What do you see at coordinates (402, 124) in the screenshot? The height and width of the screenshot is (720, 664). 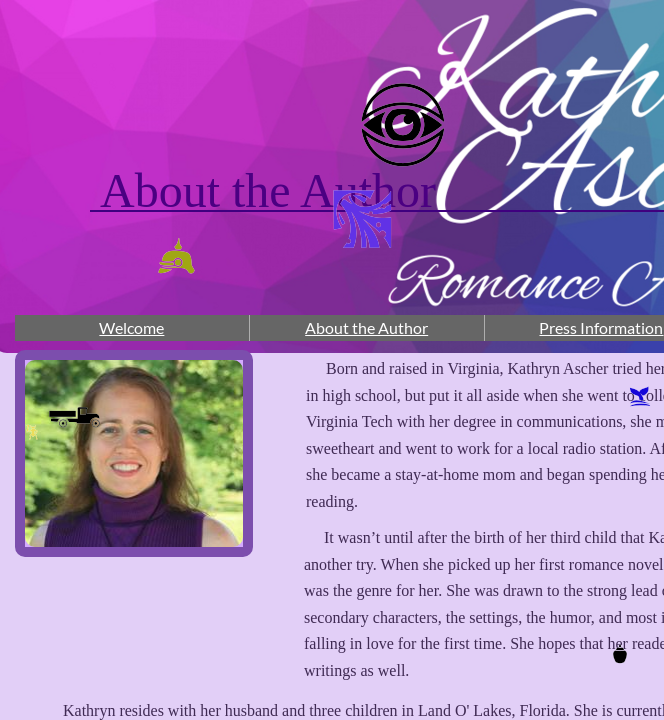 I see `toggle password visibility off` at bounding box center [402, 124].